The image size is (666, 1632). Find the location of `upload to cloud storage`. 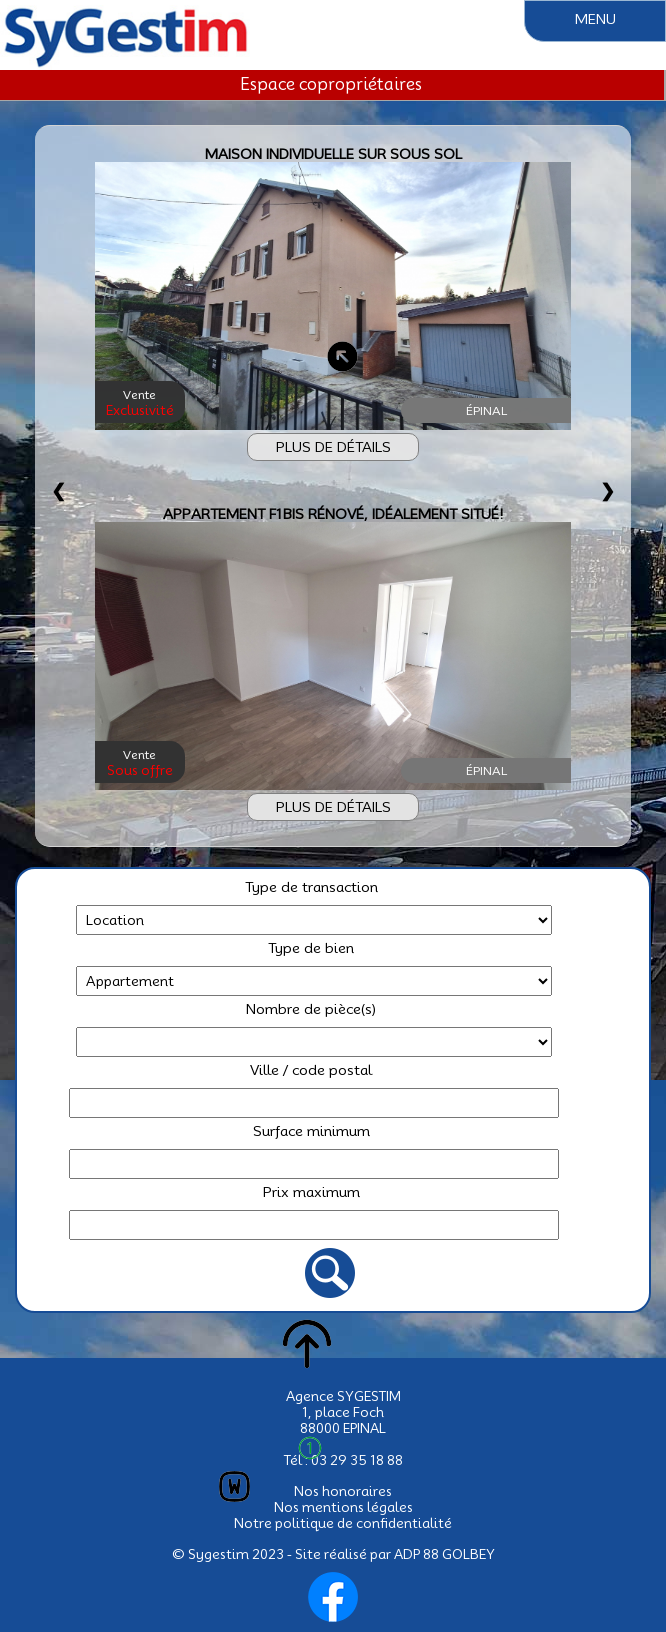

upload to cloud storage is located at coordinates (307, 1344).